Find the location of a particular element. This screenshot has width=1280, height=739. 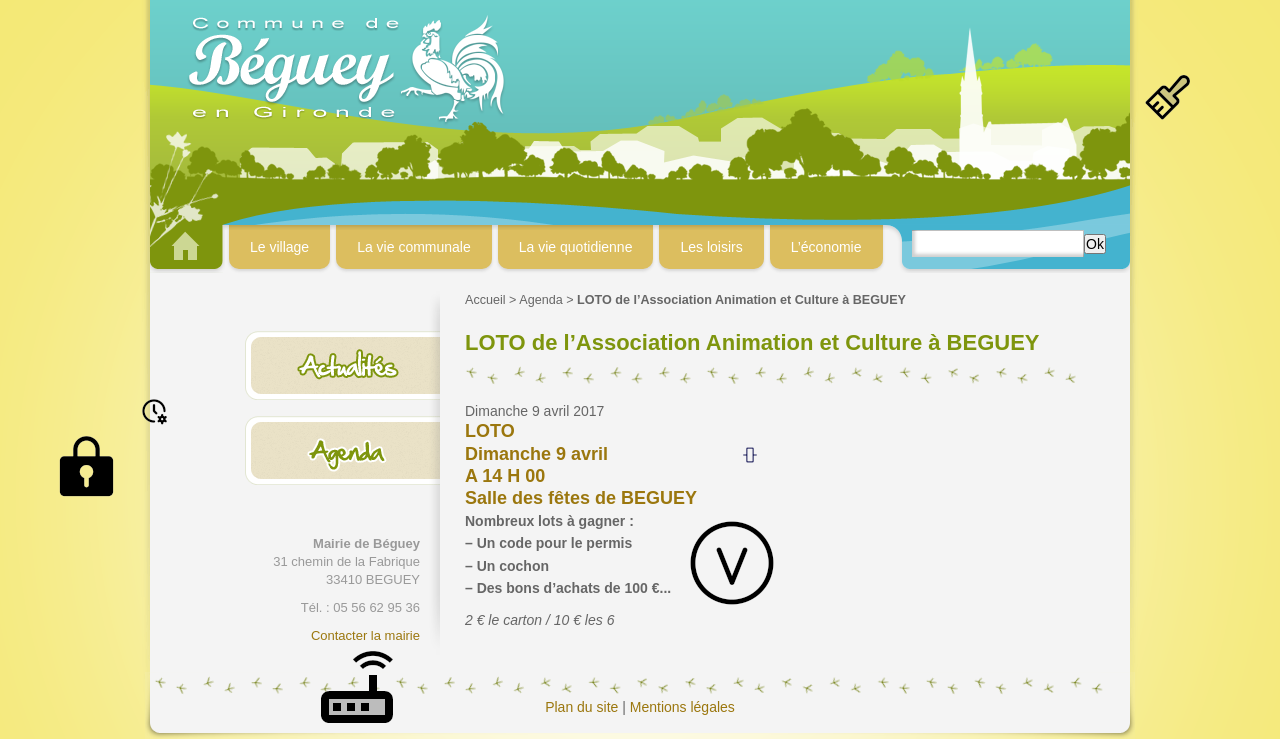

indicates a verified or validated status is located at coordinates (732, 563).